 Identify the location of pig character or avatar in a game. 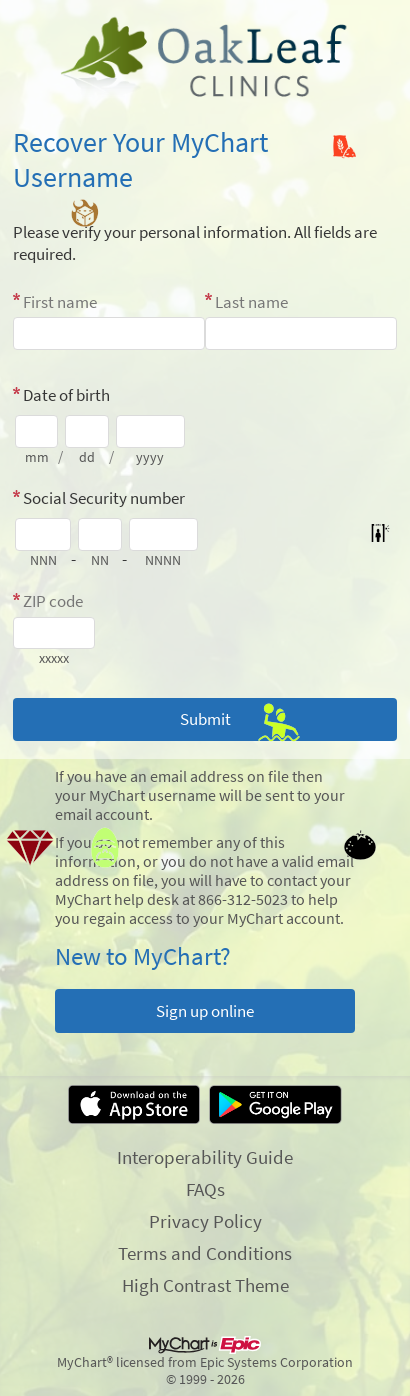
(105, 847).